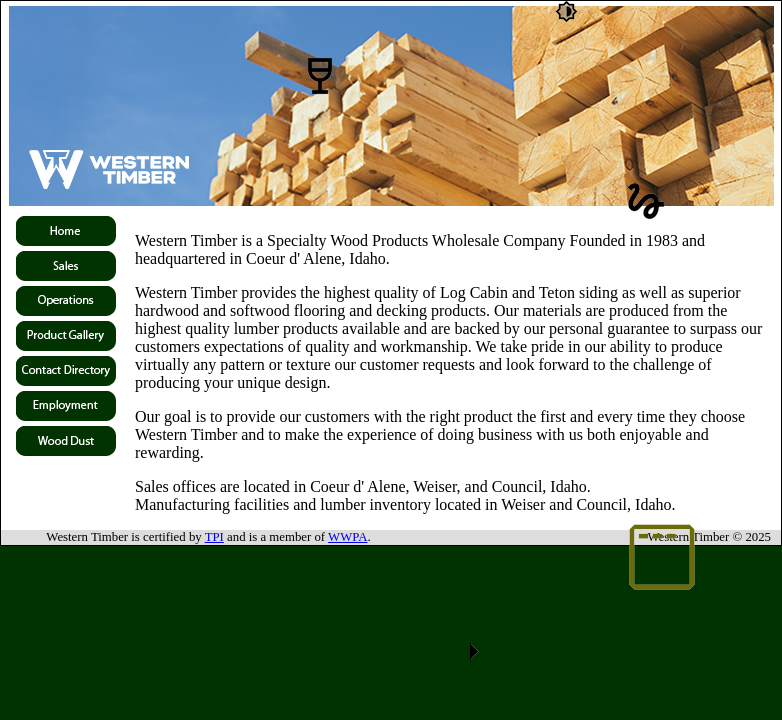 Image resolution: width=782 pixels, height=720 pixels. What do you see at coordinates (646, 201) in the screenshot?
I see `access gesture controls or settings` at bounding box center [646, 201].